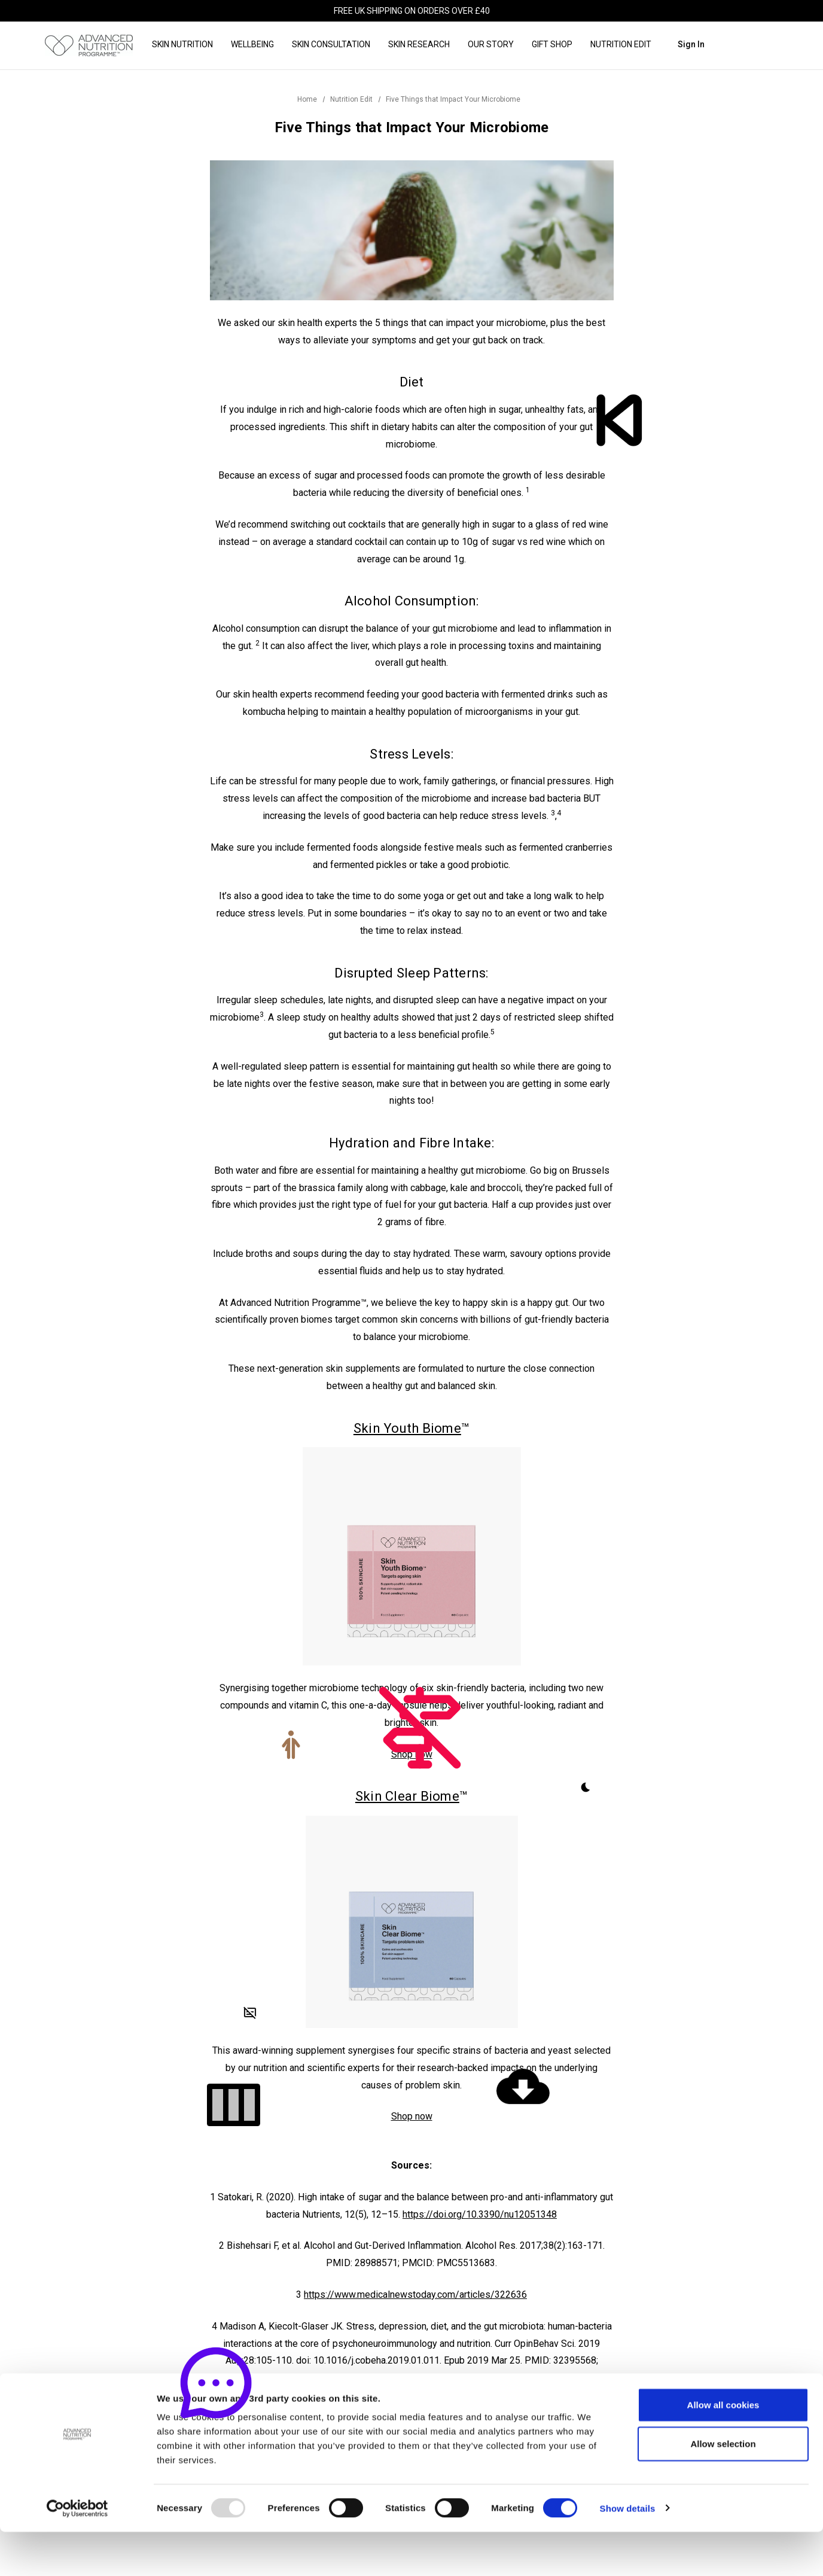 The height and width of the screenshot is (2576, 823). What do you see at coordinates (618, 420) in the screenshot?
I see `skip to previous track` at bounding box center [618, 420].